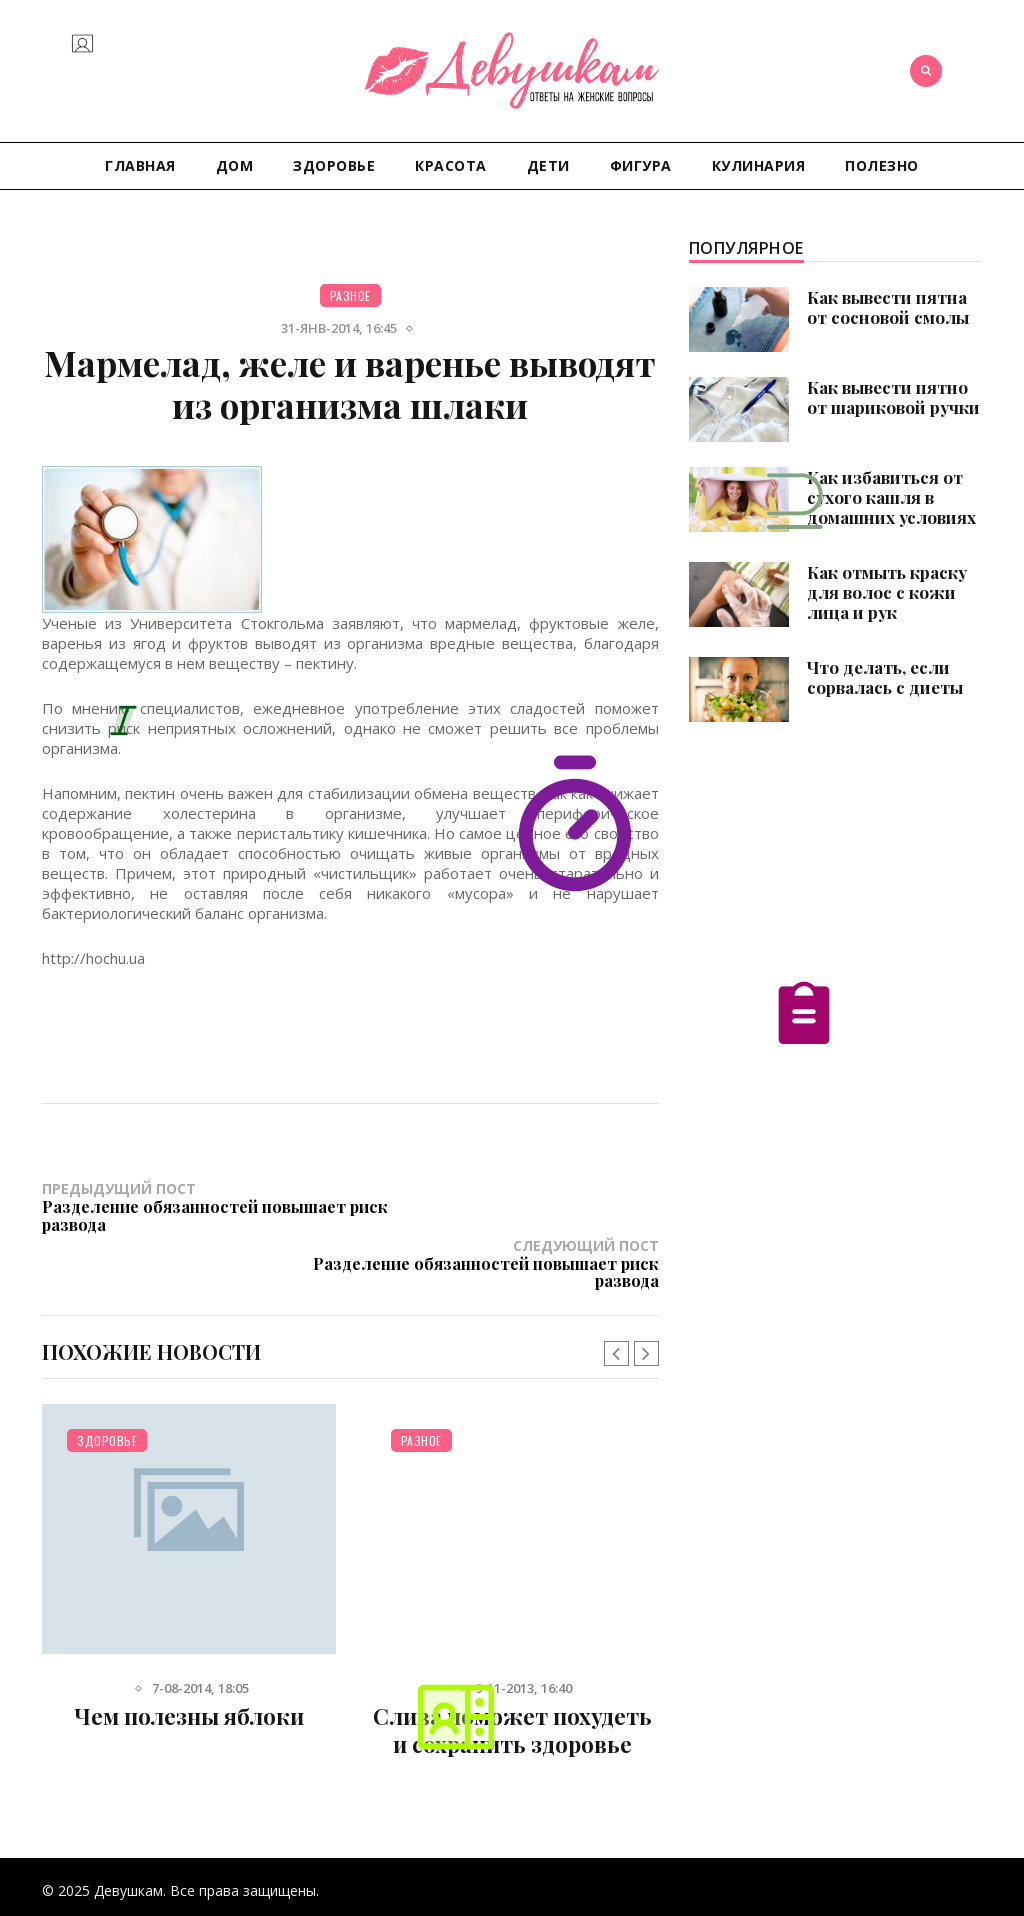 Image resolution: width=1024 pixels, height=1916 pixels. What do you see at coordinates (123, 720) in the screenshot?
I see `apply italic formatting to selected text` at bounding box center [123, 720].